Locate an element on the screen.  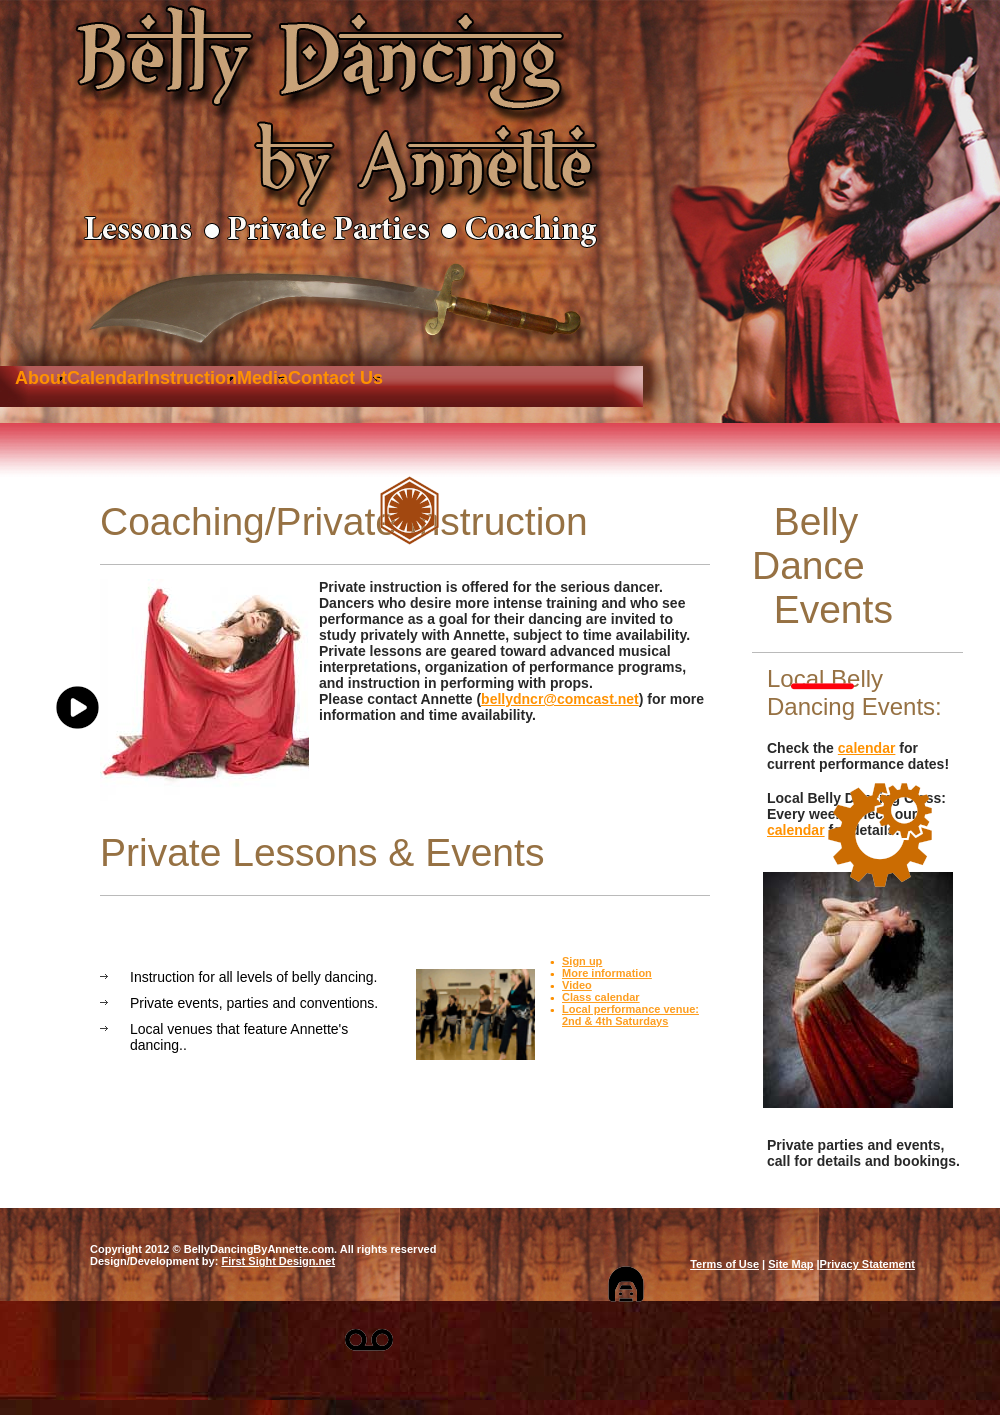
First Order logo from Star Wars franchise is located at coordinates (409, 510).